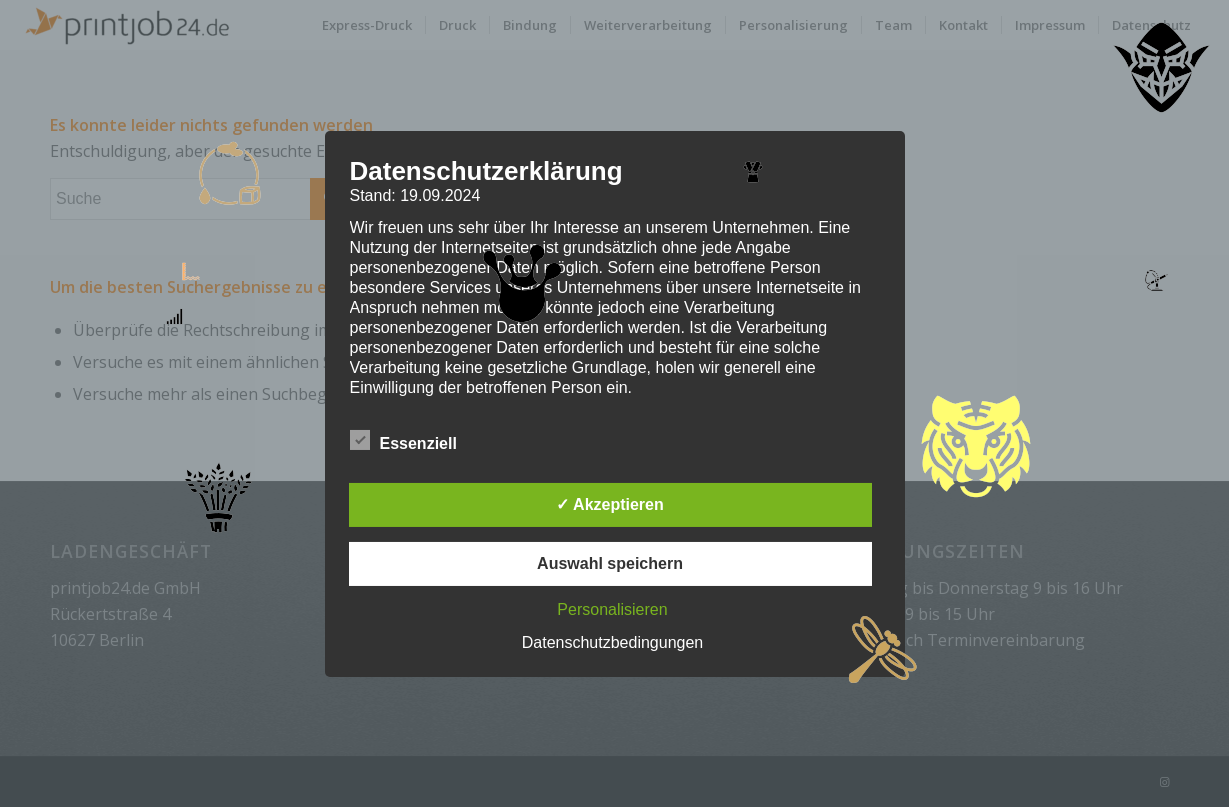 This screenshot has height=807, width=1229. Describe the element at coordinates (522, 283) in the screenshot. I see `indicates a splash or splatter effect` at that location.